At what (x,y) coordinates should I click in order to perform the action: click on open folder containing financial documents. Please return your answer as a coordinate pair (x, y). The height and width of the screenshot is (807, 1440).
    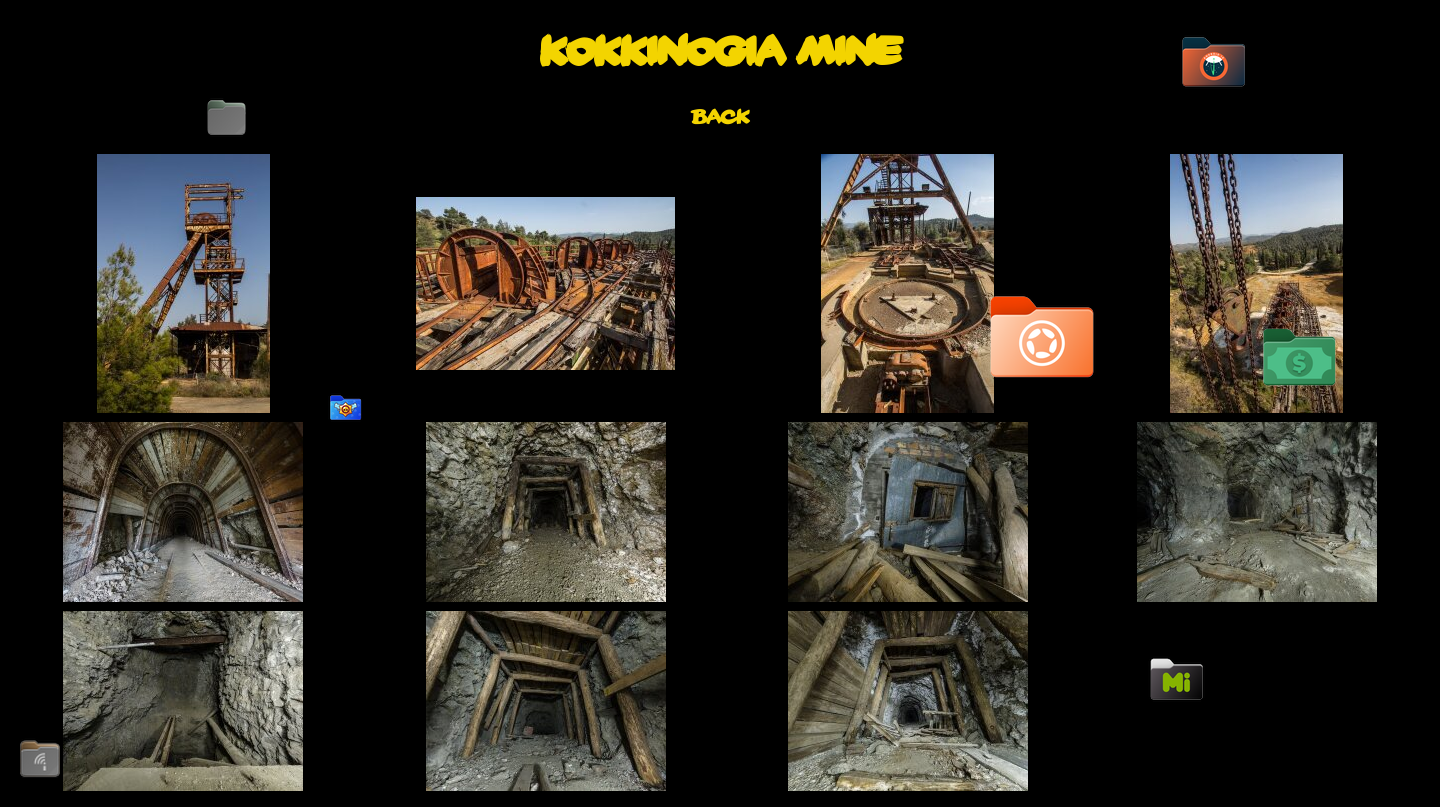
    Looking at the image, I should click on (1299, 359).